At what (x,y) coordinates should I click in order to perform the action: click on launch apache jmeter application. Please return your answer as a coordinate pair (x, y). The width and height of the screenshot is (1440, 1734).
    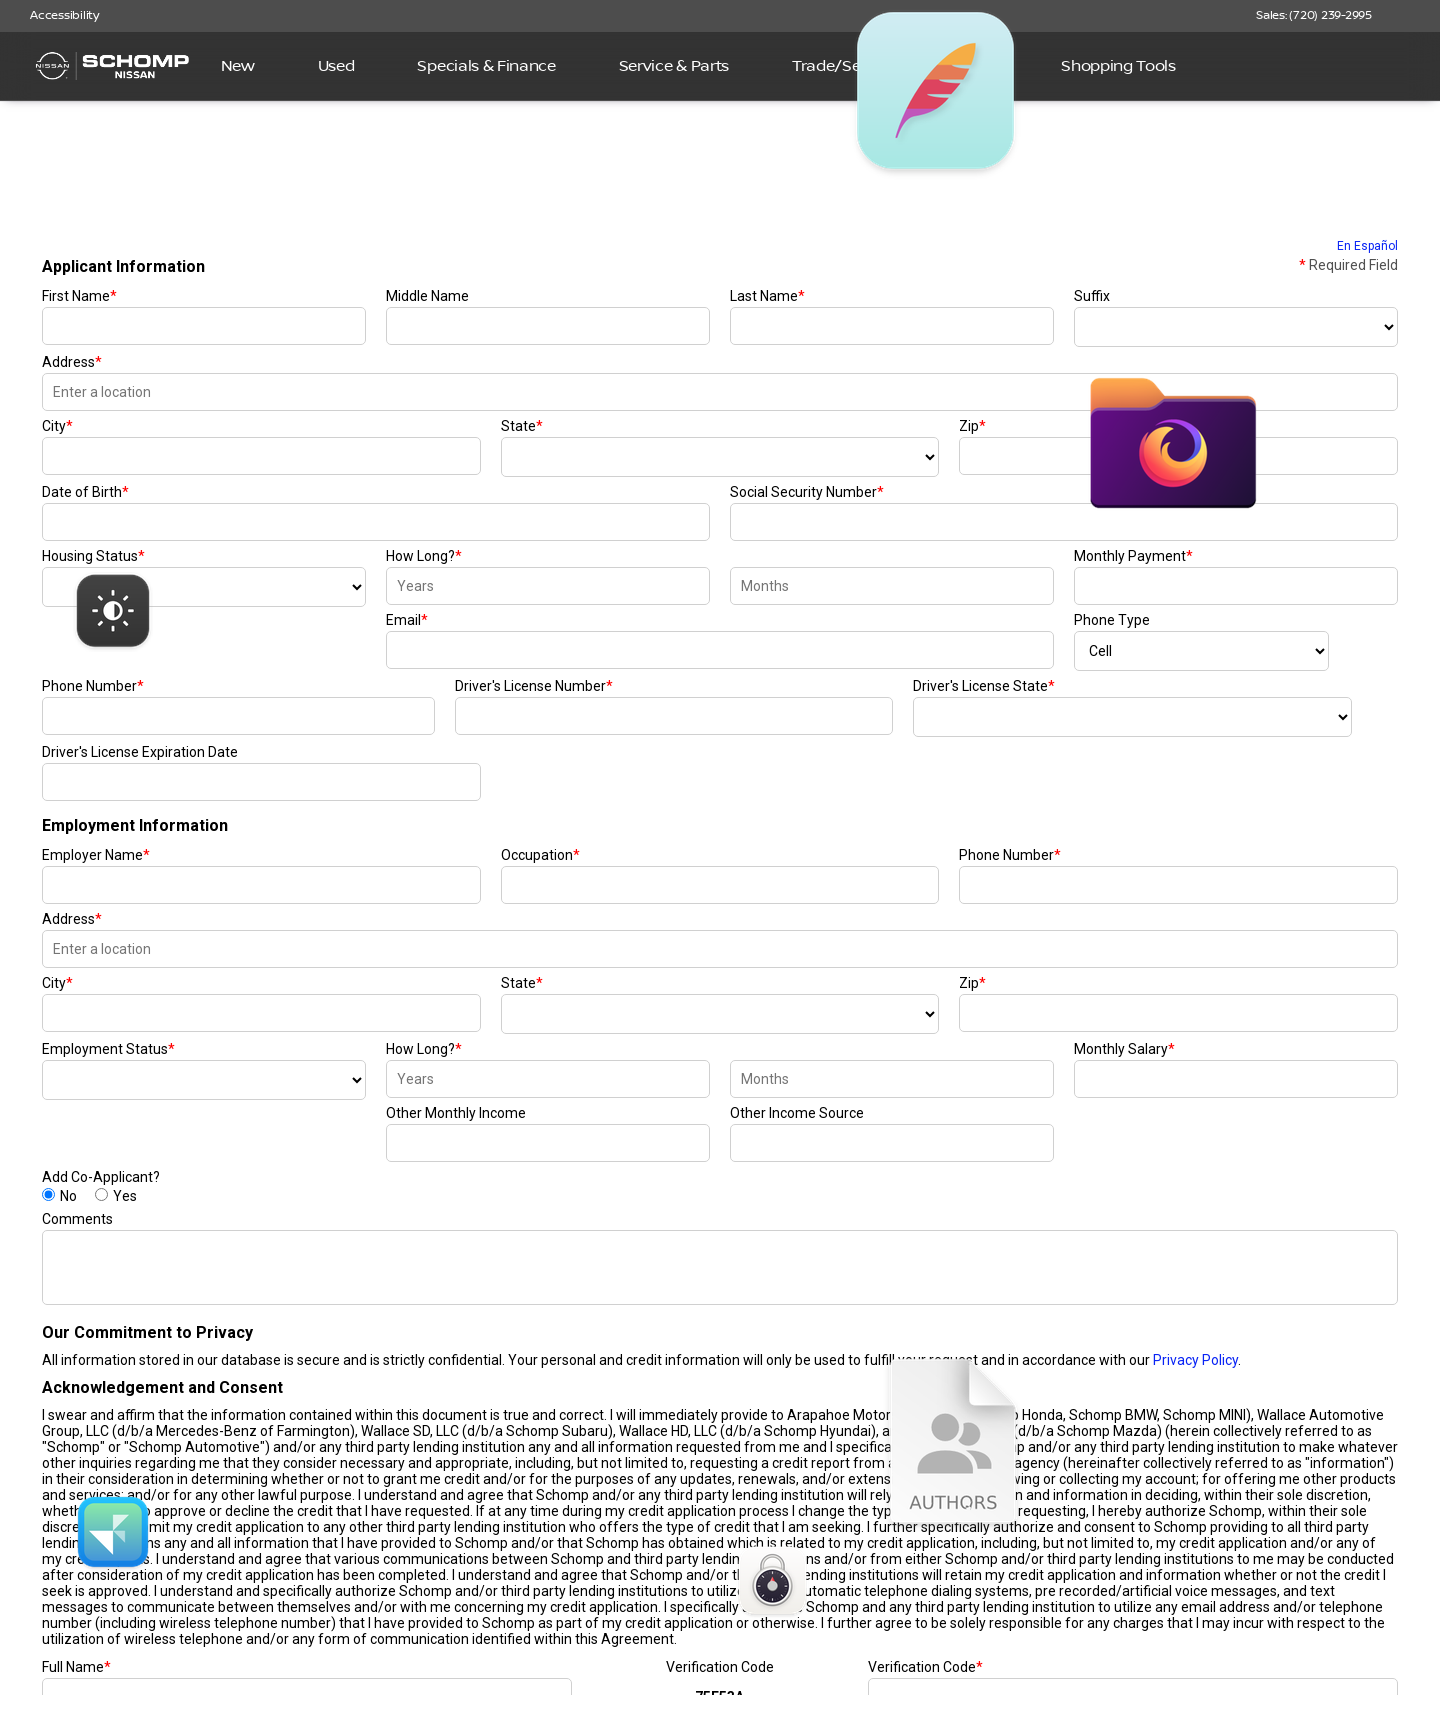
    Looking at the image, I should click on (935, 90).